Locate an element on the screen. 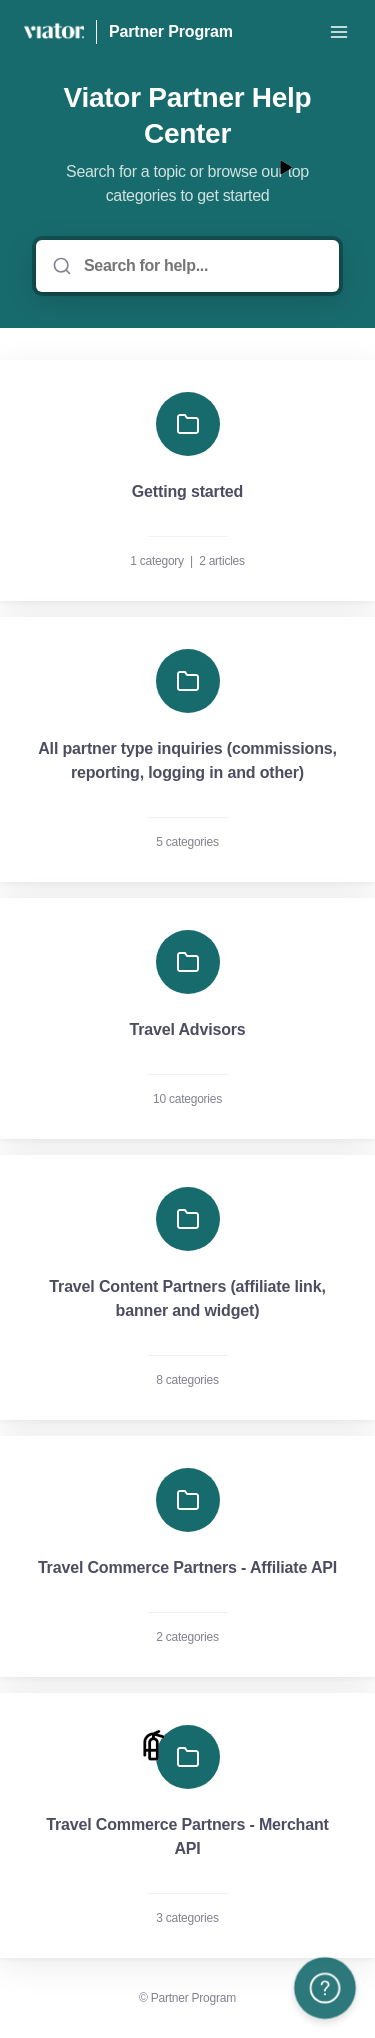  fire safety equipment indicator is located at coordinates (152, 1745).